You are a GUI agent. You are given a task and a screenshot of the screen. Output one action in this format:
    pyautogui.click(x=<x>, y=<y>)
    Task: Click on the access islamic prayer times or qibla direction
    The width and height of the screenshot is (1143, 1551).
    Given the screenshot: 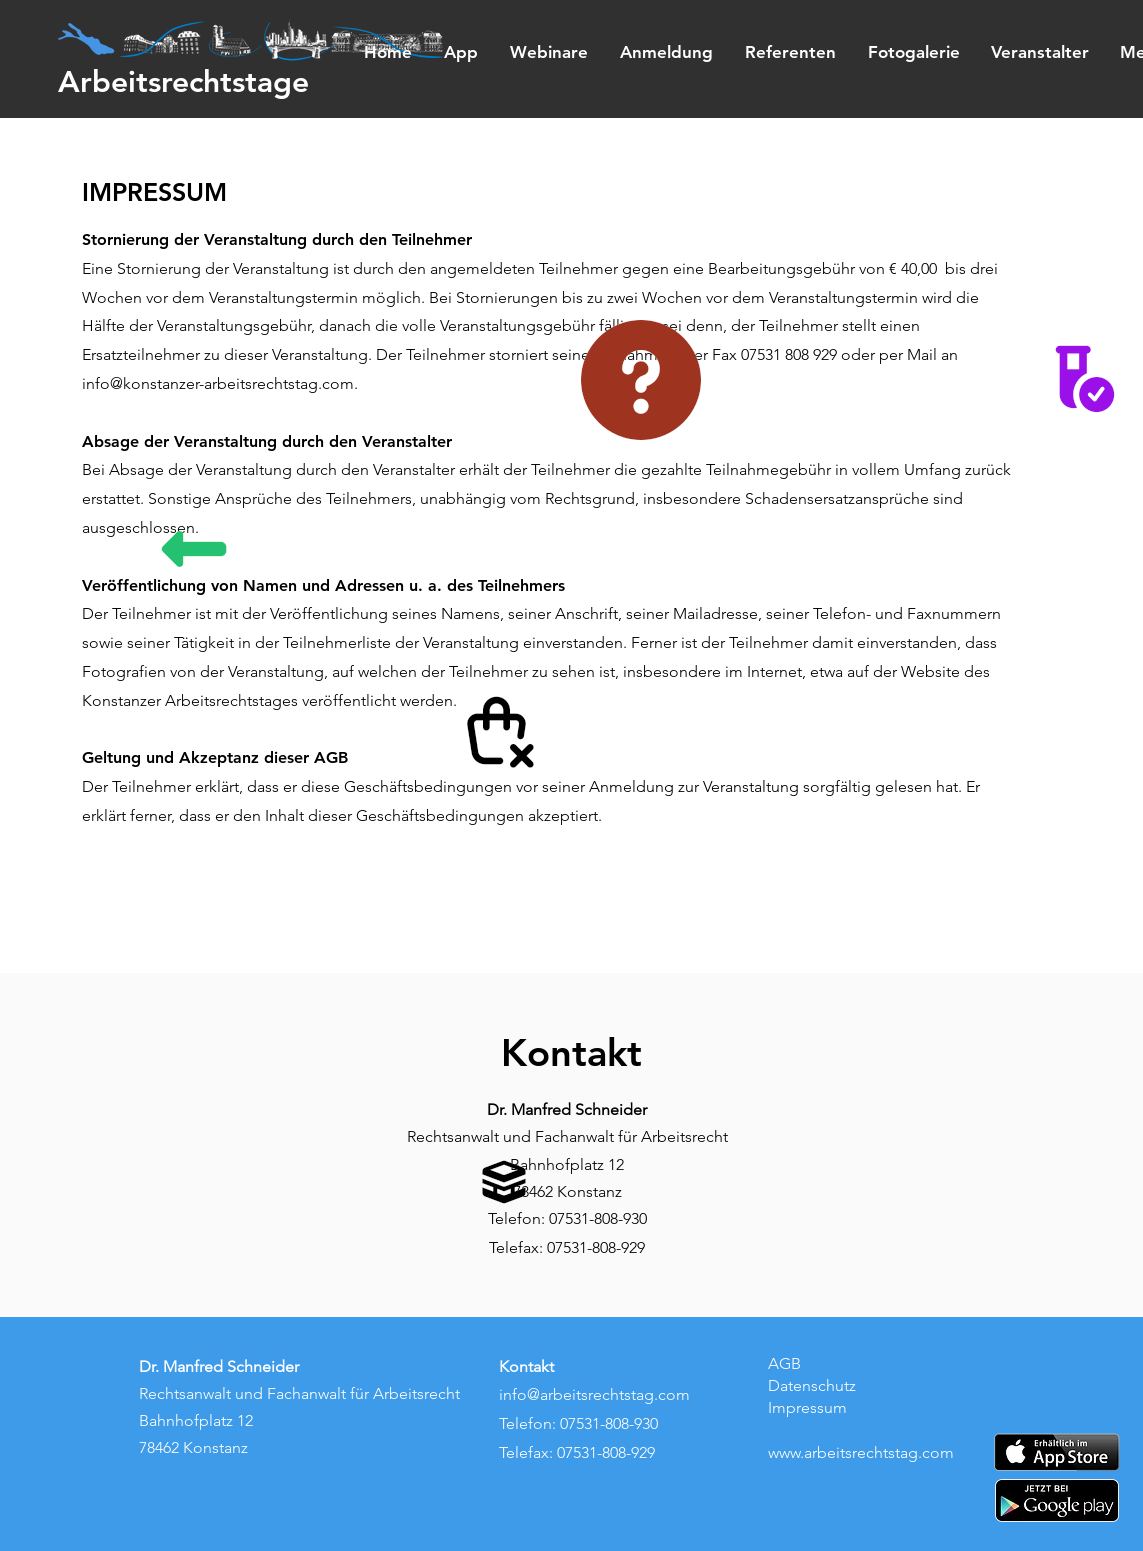 What is the action you would take?
    pyautogui.click(x=504, y=1182)
    